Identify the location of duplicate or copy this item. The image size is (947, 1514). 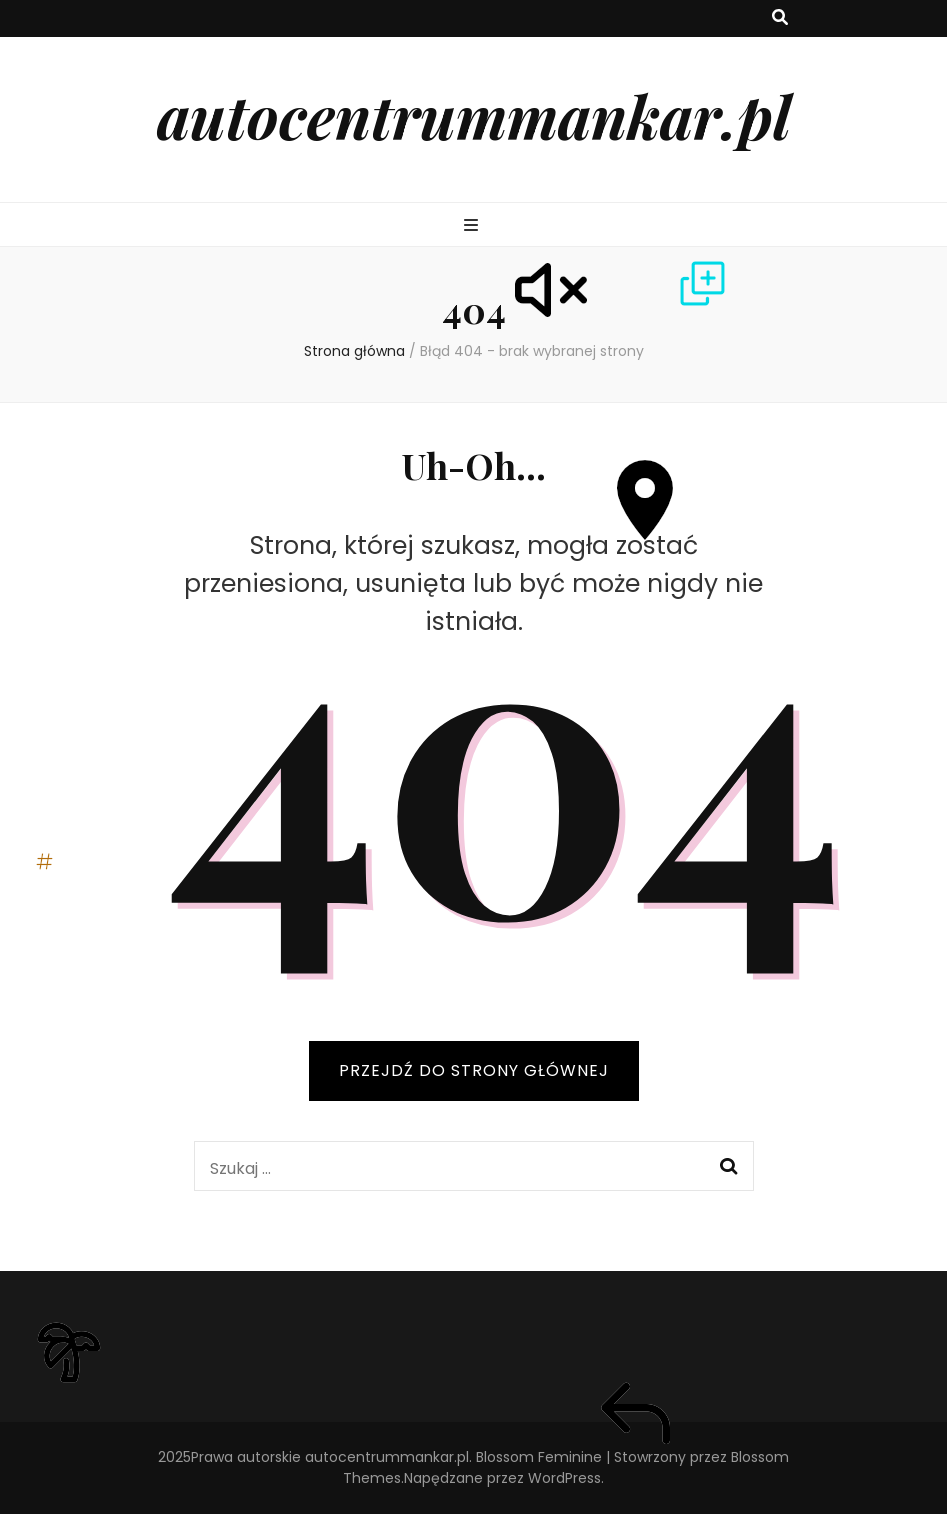
(702, 283).